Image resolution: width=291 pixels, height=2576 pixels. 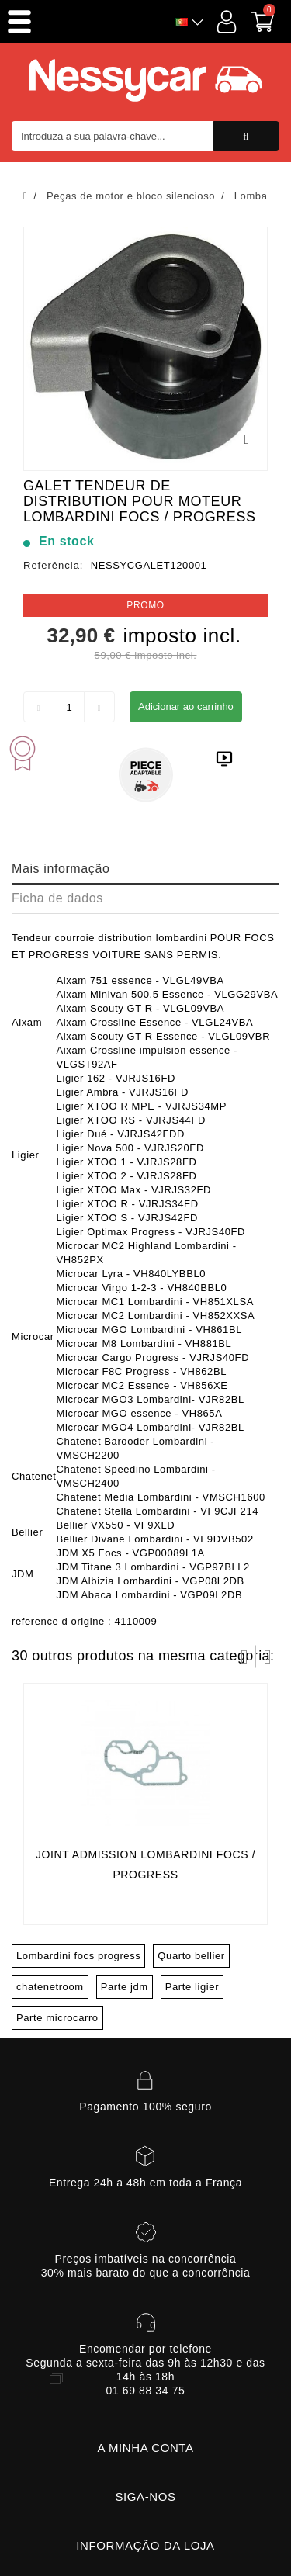 What do you see at coordinates (224, 758) in the screenshot?
I see `play video on monitor or screen` at bounding box center [224, 758].